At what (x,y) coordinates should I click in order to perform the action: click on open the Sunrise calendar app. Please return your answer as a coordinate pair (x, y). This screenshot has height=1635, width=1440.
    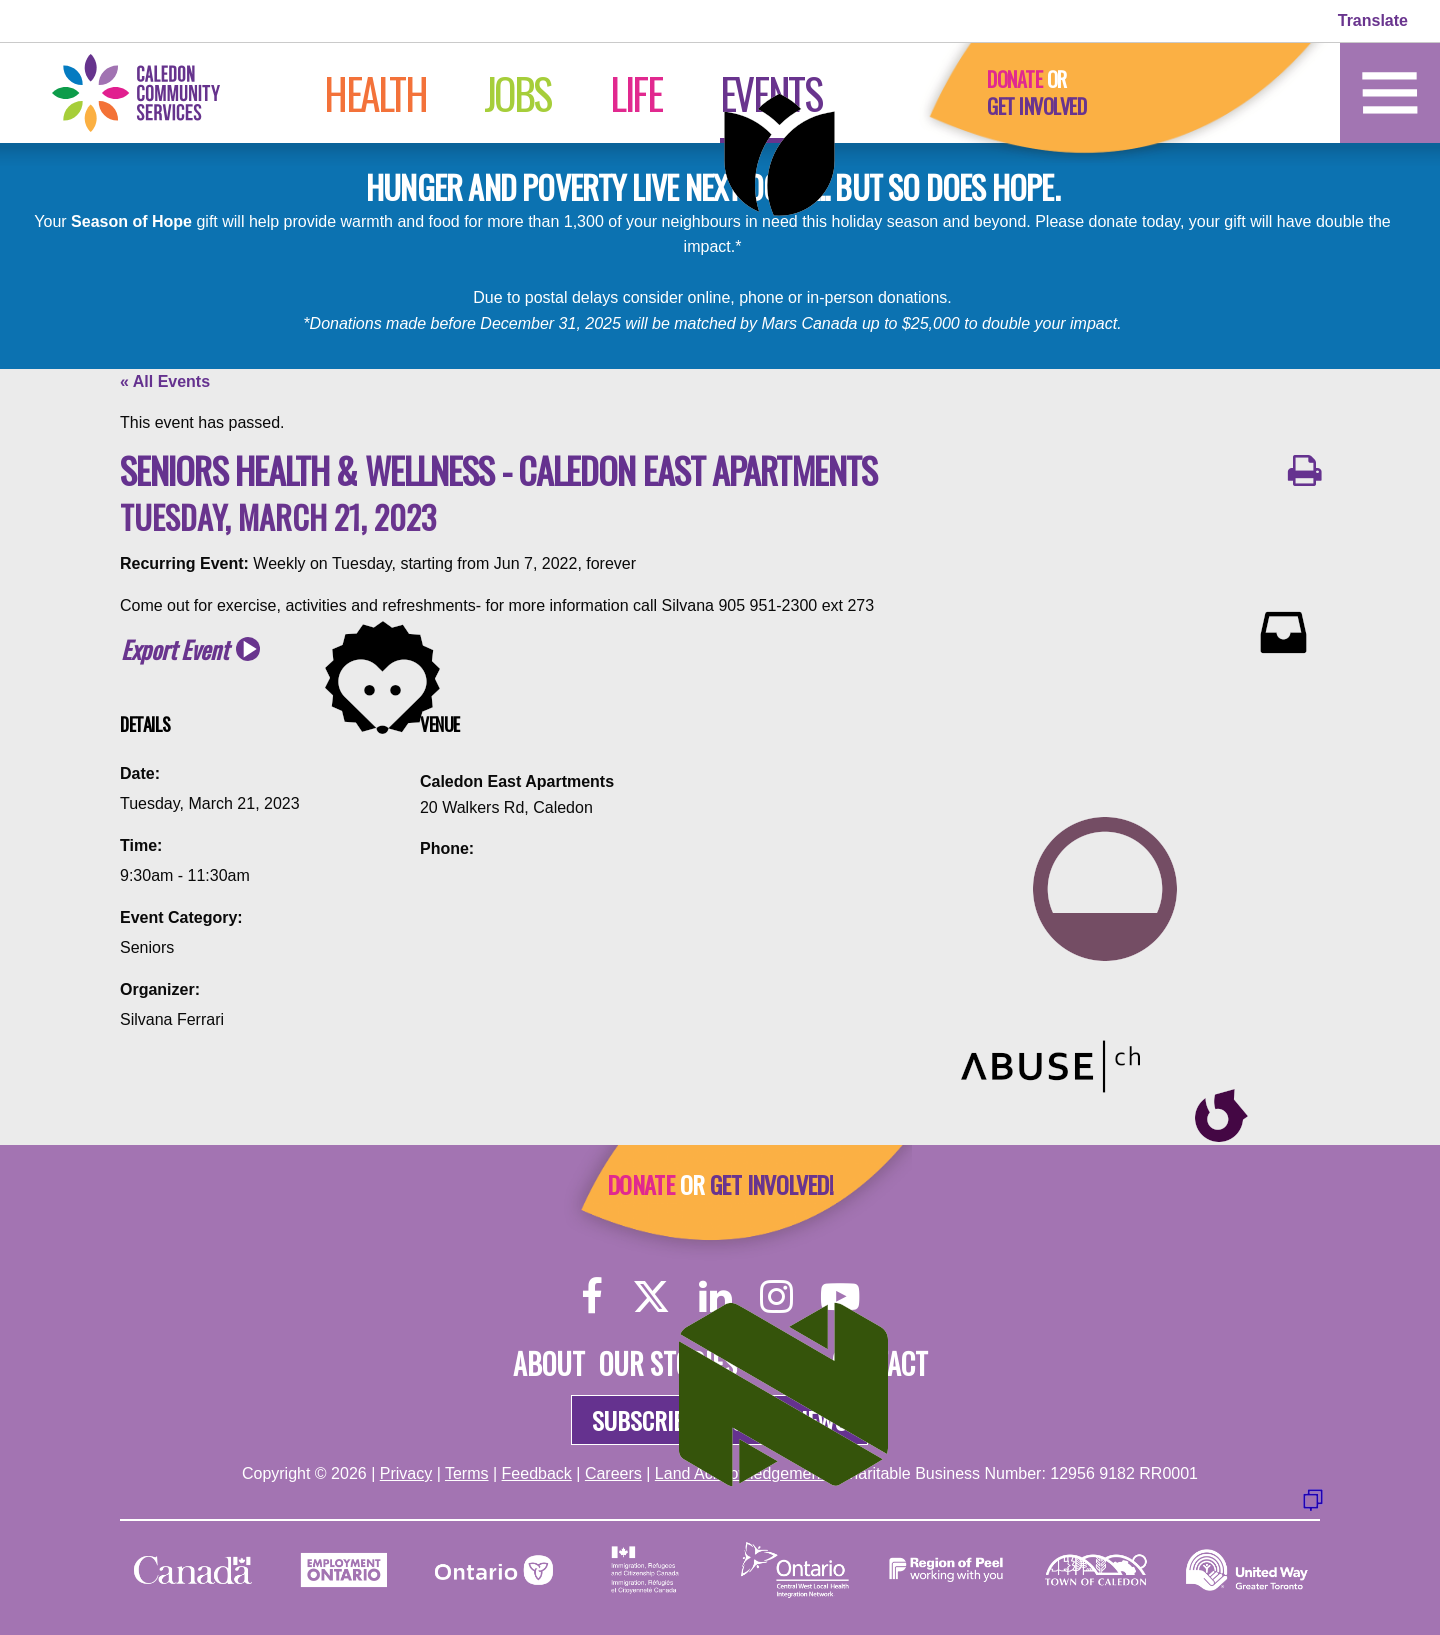
    Looking at the image, I should click on (1105, 889).